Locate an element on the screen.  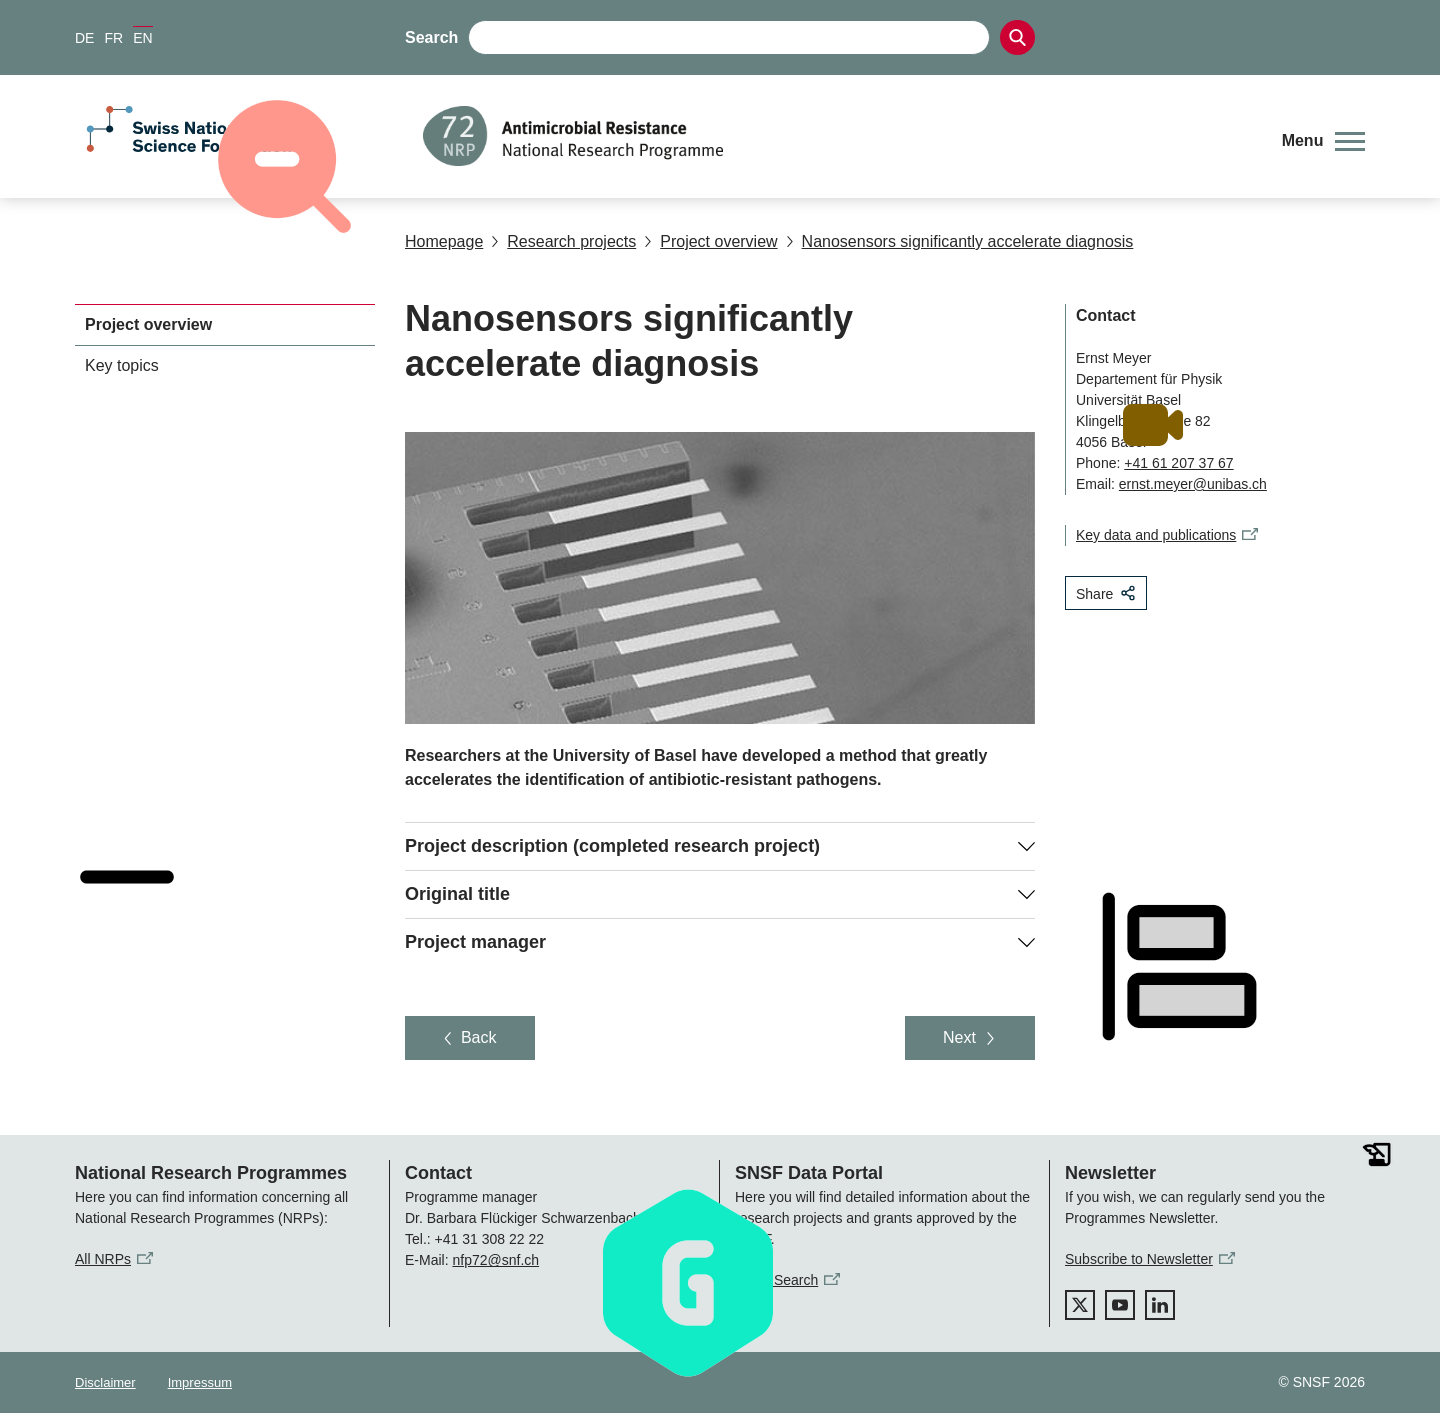
align text or content to the left is located at coordinates (1176, 966).